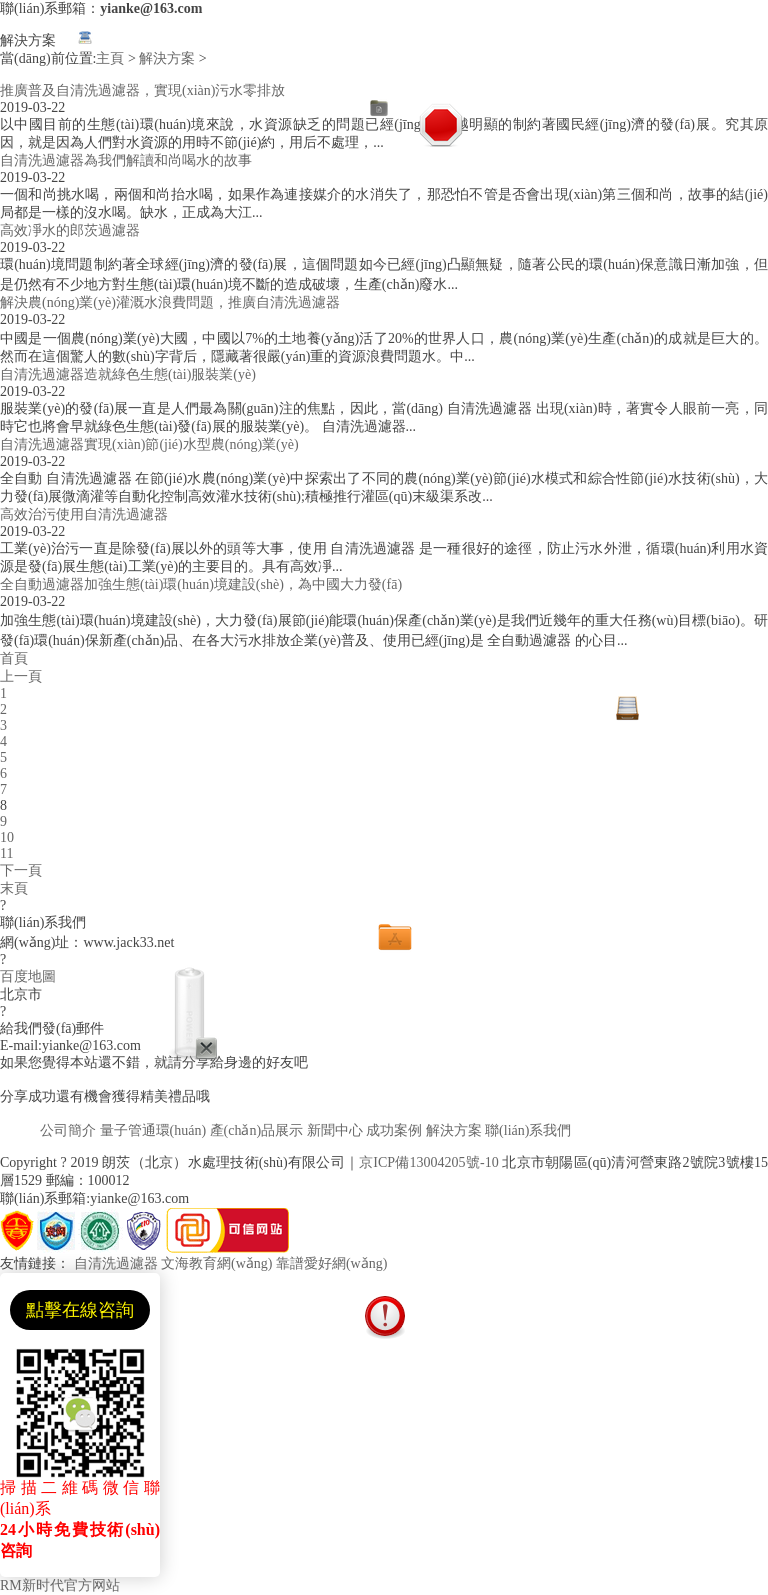 This screenshot has height=1595, width=768. I want to click on access all my files in finder, so click(627, 708).